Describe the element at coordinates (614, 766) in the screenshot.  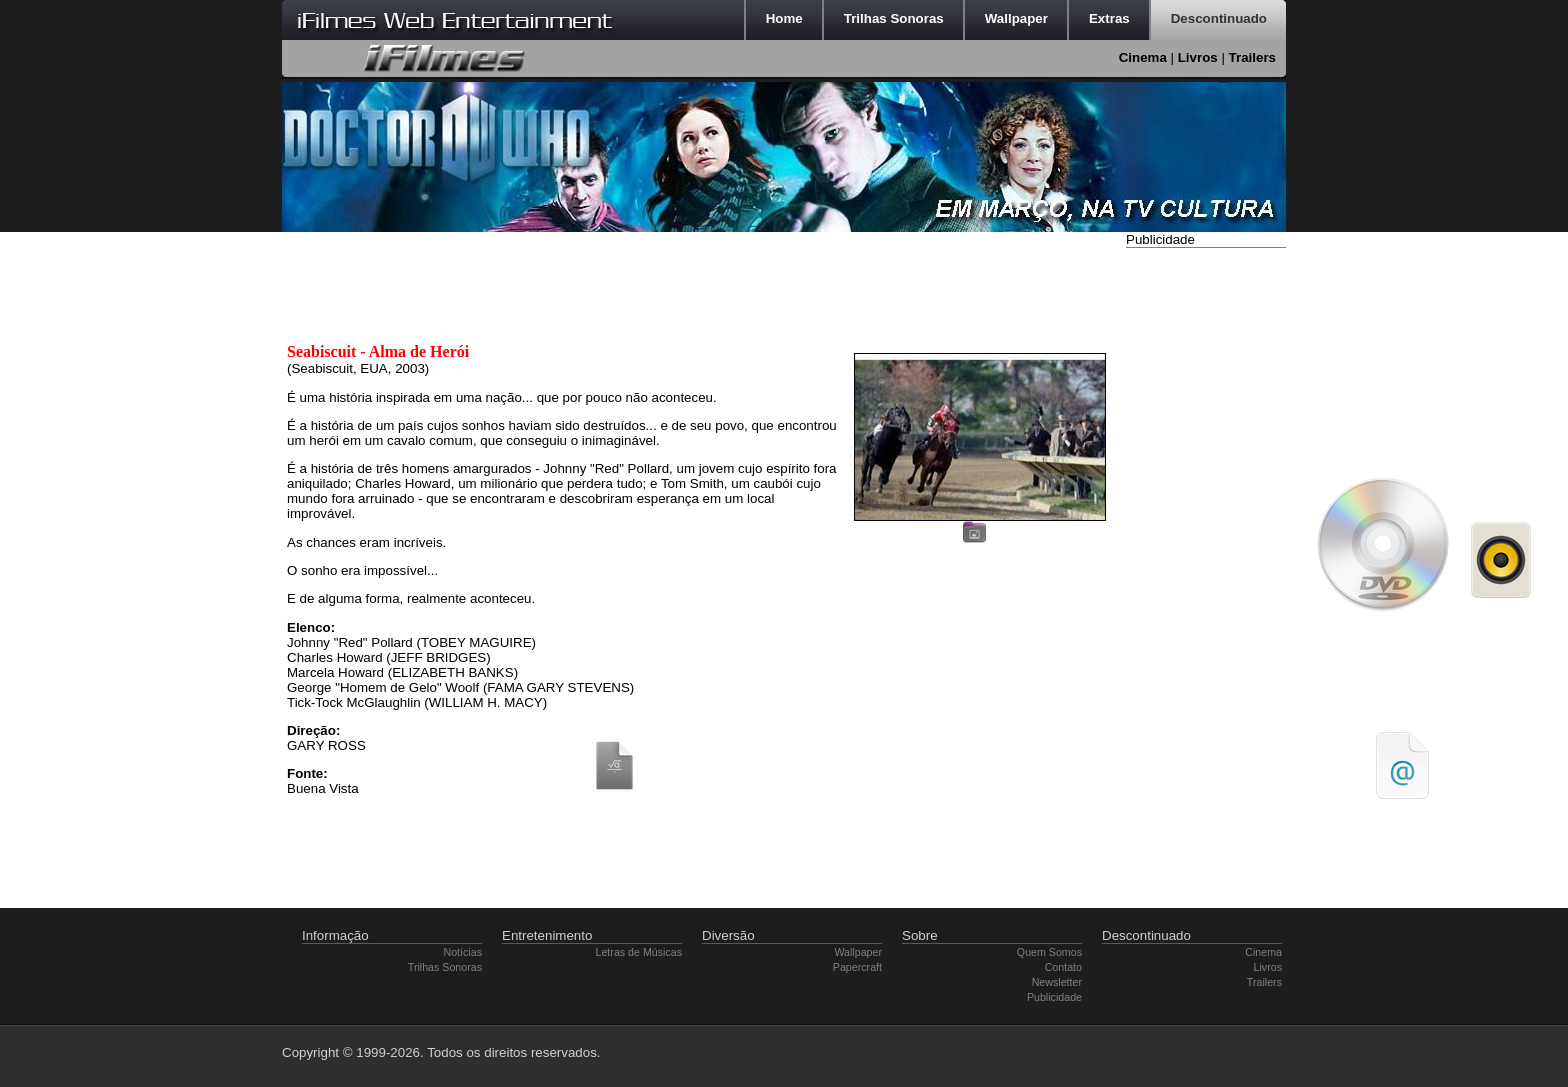
I see `open an opendocument formula file` at that location.